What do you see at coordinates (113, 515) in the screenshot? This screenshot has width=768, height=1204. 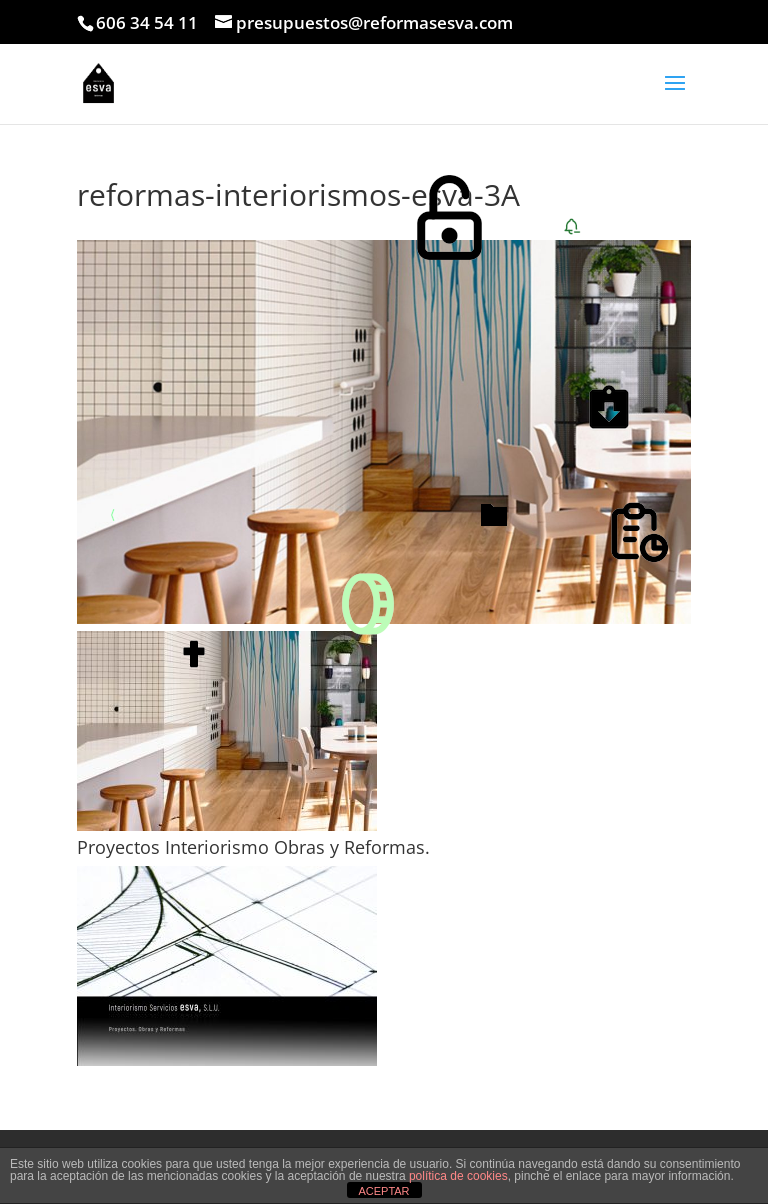 I see `navigate to the previous item or page` at bounding box center [113, 515].